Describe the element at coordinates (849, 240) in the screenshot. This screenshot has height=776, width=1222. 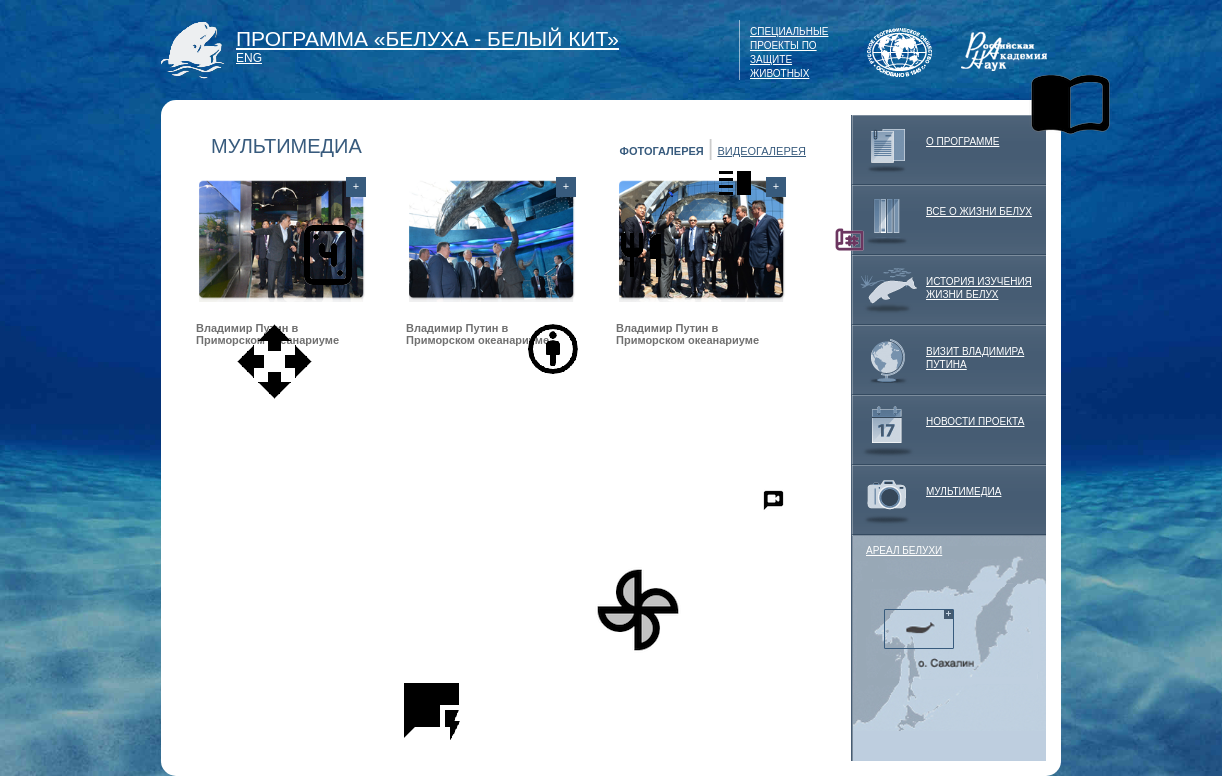
I see `view project blueprints or technical plans` at that location.